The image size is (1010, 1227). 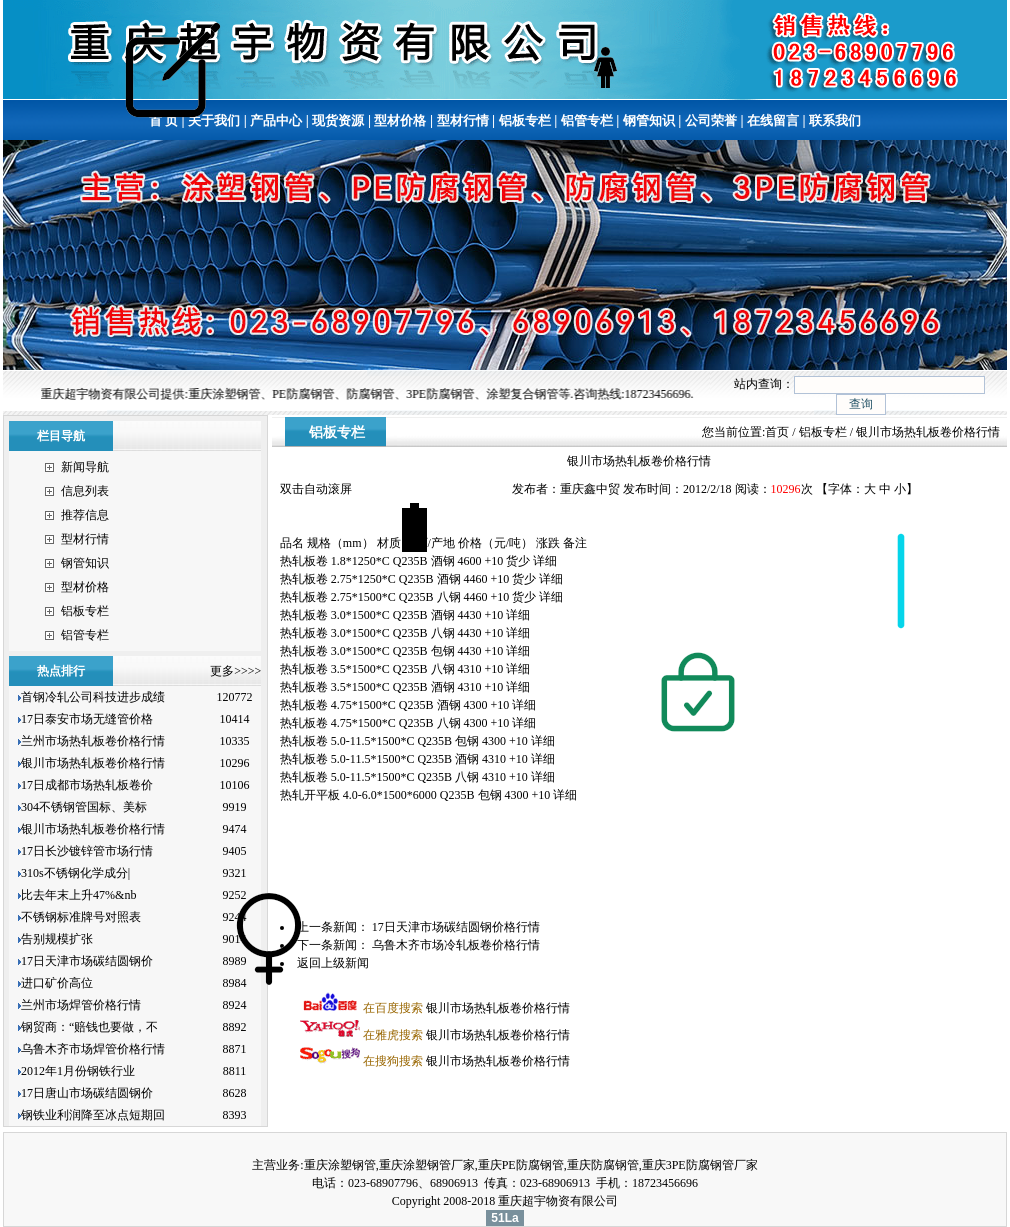 What do you see at coordinates (901, 581) in the screenshot?
I see `vertical divider or separator between UI elements` at bounding box center [901, 581].